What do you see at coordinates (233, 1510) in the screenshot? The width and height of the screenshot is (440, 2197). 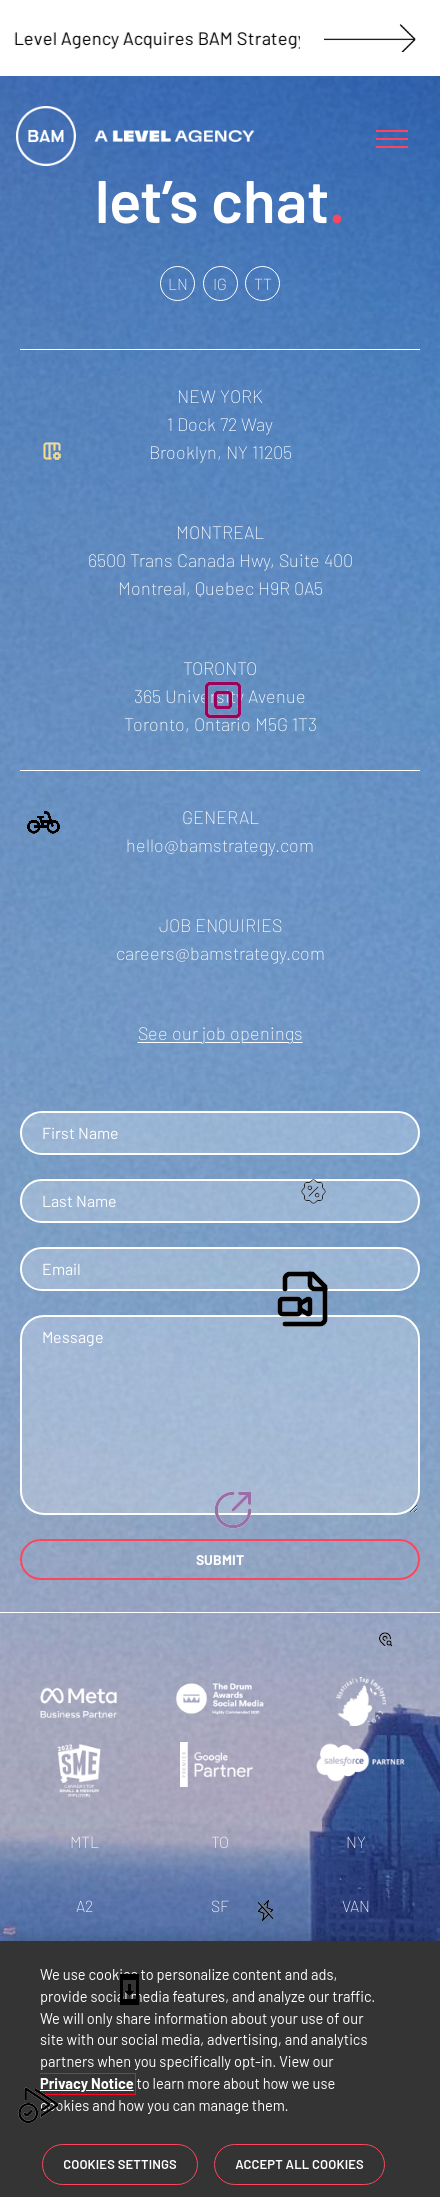 I see `open link in new tab or window` at bounding box center [233, 1510].